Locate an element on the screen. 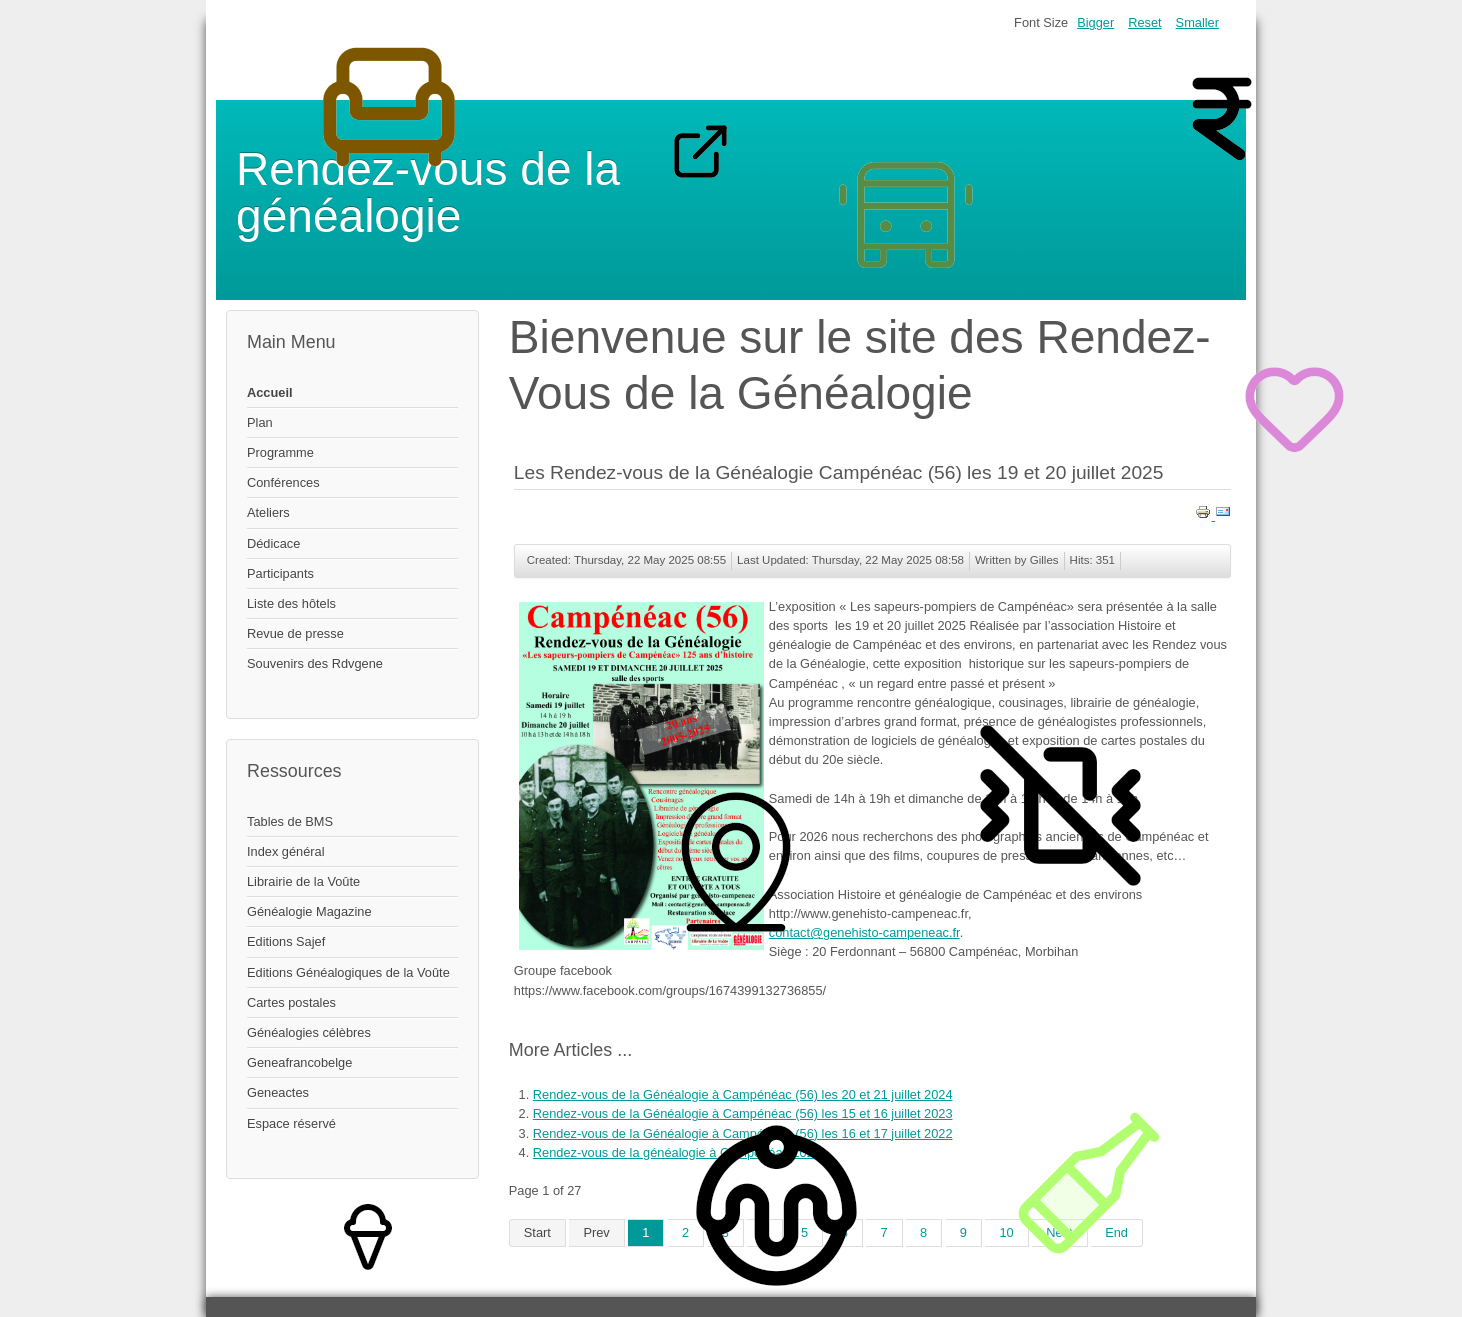 This screenshot has height=1317, width=1462. browse desserts or sweet treats is located at coordinates (368, 1237).